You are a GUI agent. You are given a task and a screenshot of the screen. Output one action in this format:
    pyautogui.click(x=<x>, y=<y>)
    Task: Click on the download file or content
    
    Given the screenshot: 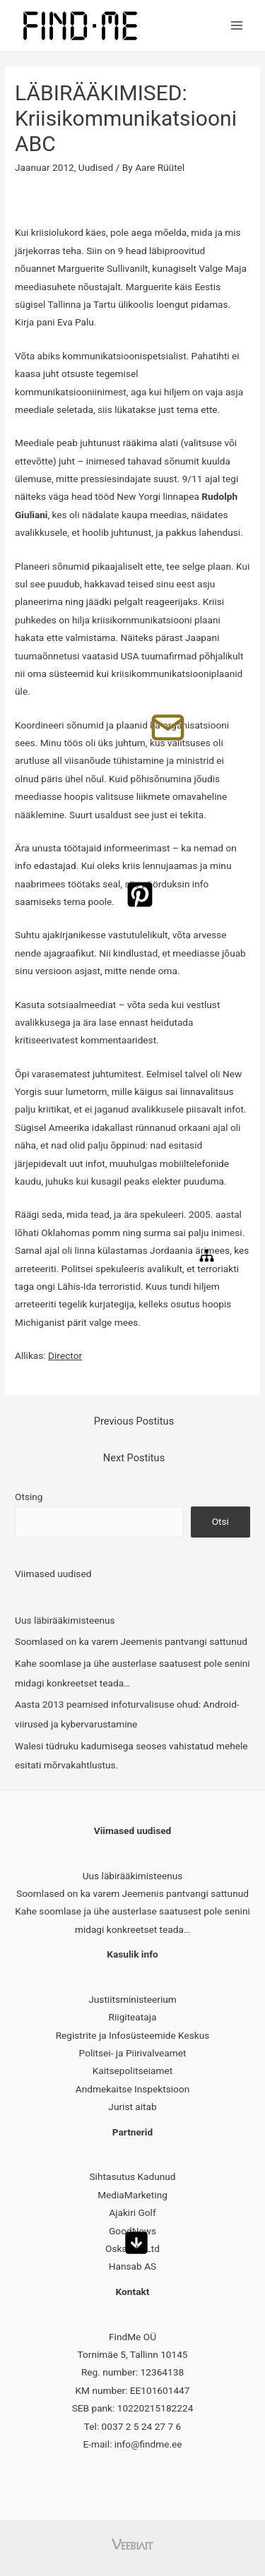 What is the action you would take?
    pyautogui.click(x=136, y=2243)
    